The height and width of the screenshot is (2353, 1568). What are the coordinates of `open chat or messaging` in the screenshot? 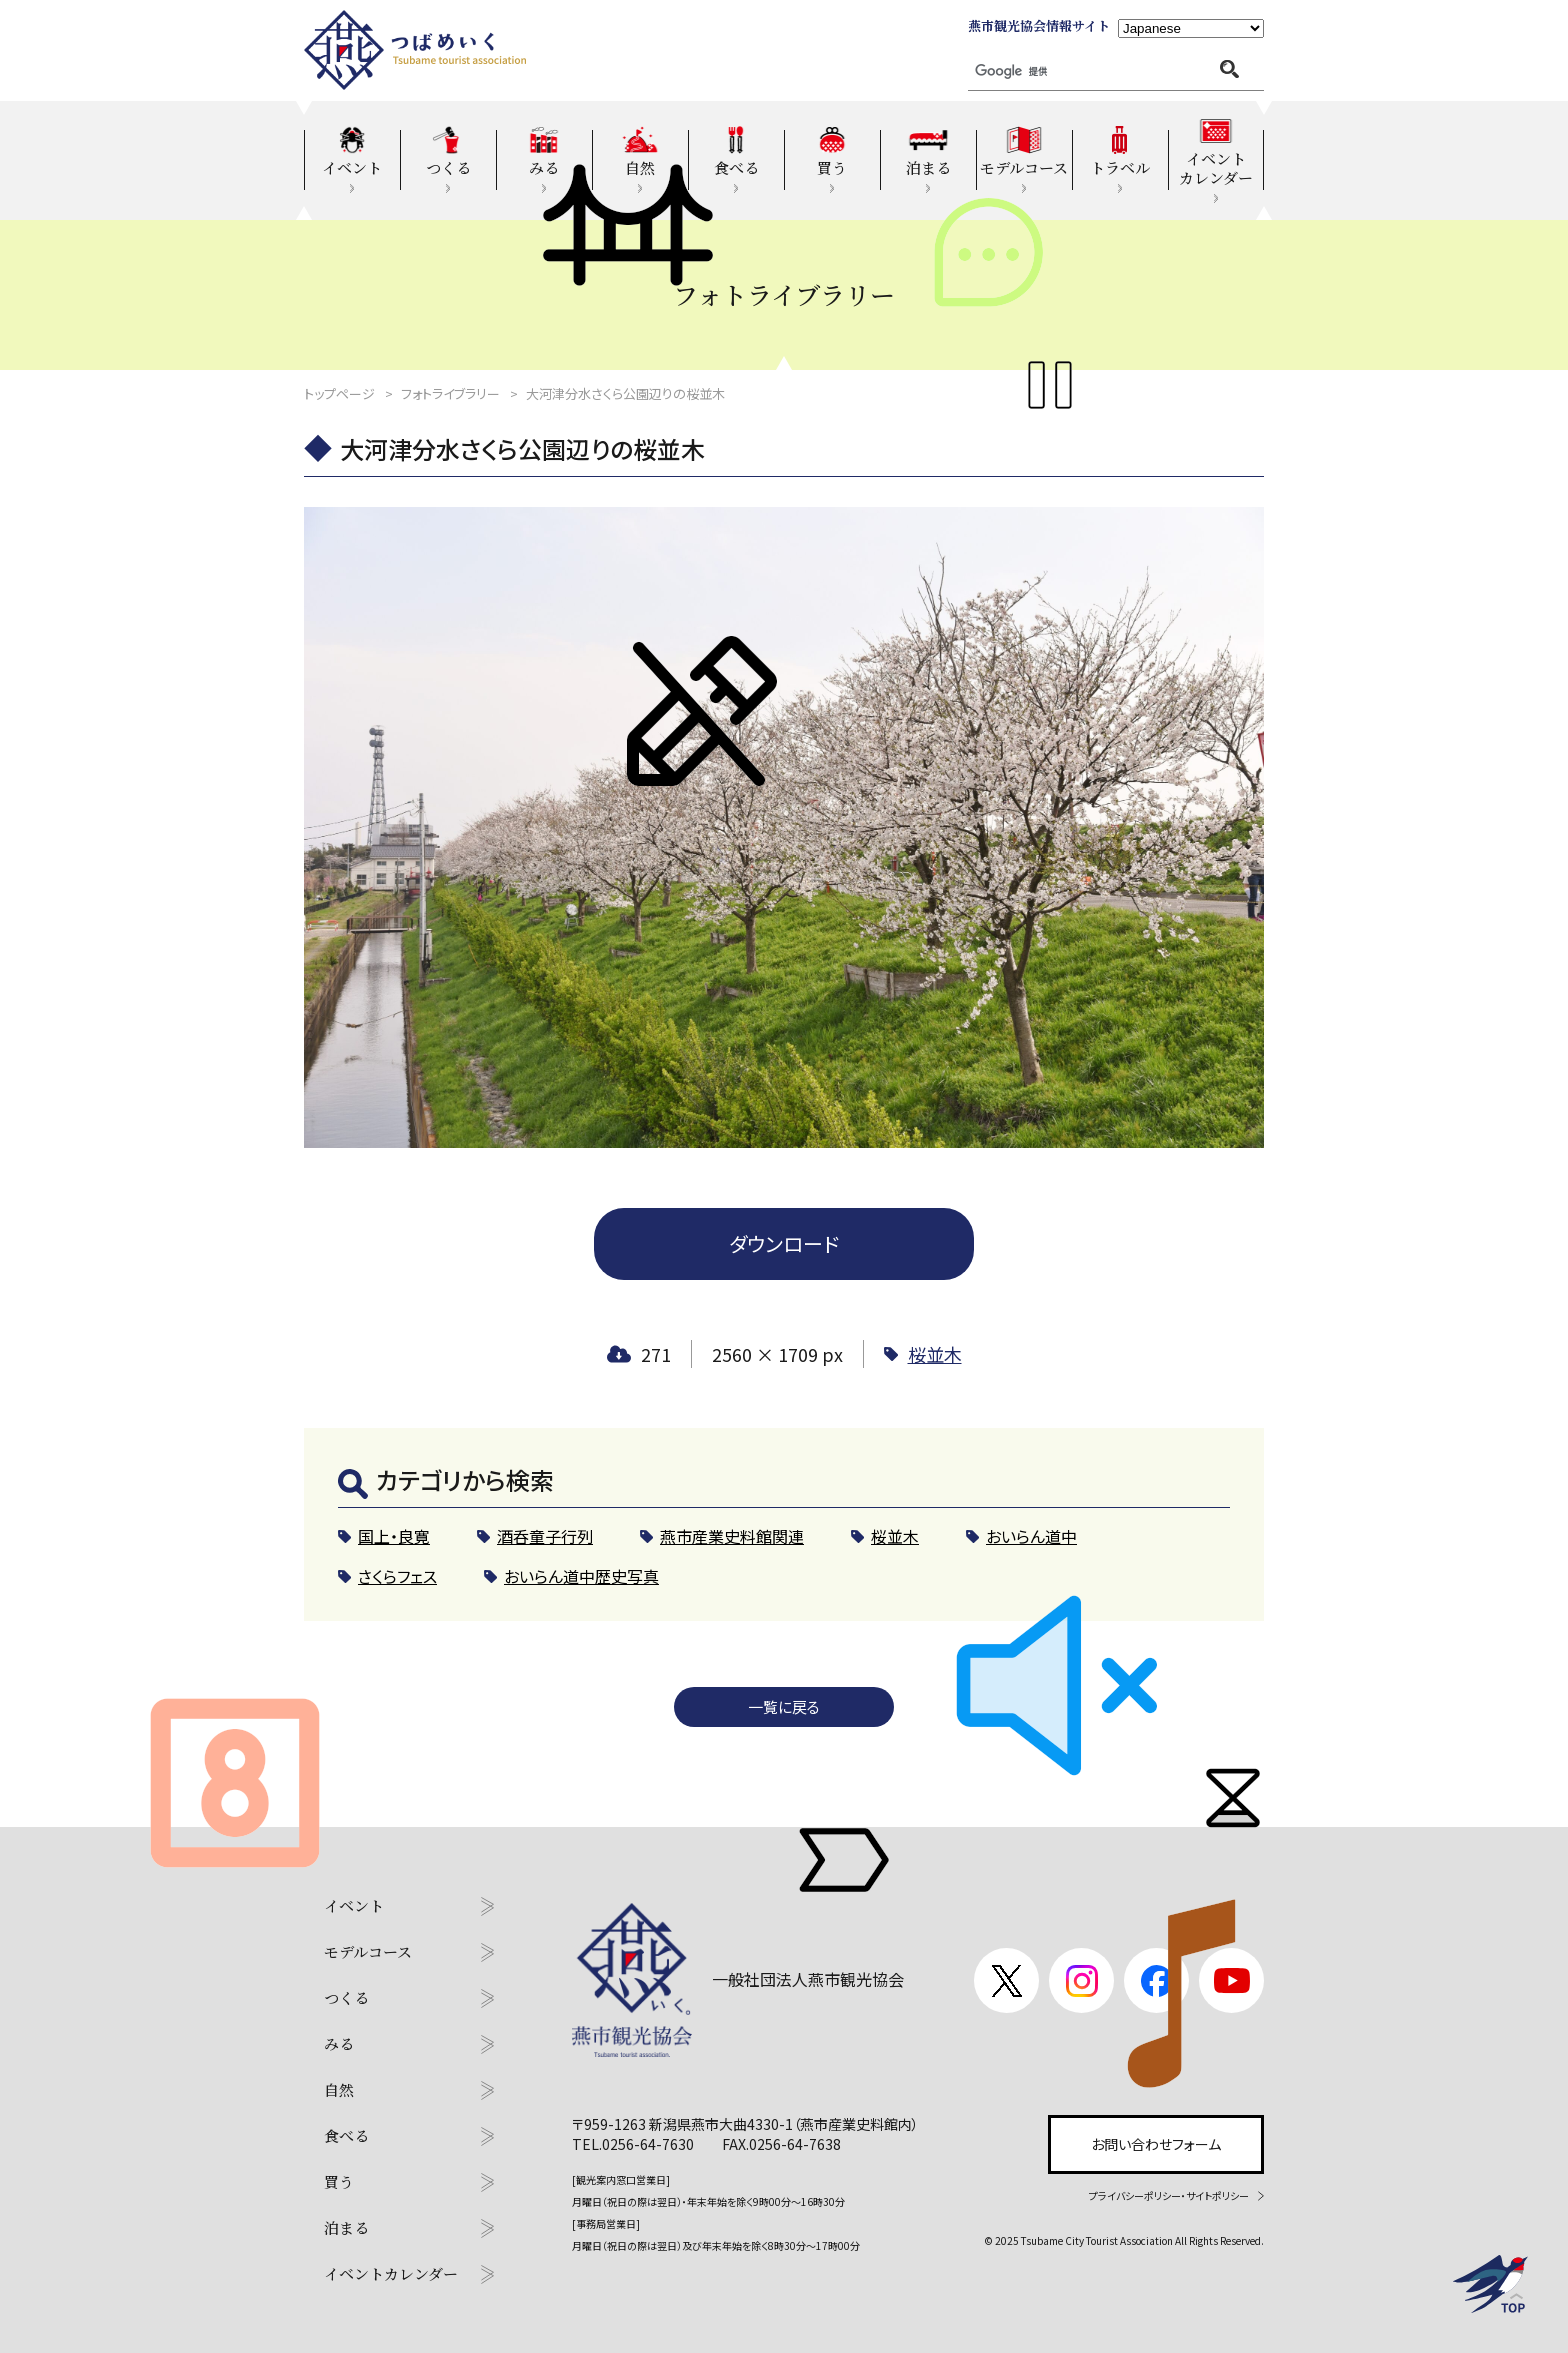 It's located at (986, 254).